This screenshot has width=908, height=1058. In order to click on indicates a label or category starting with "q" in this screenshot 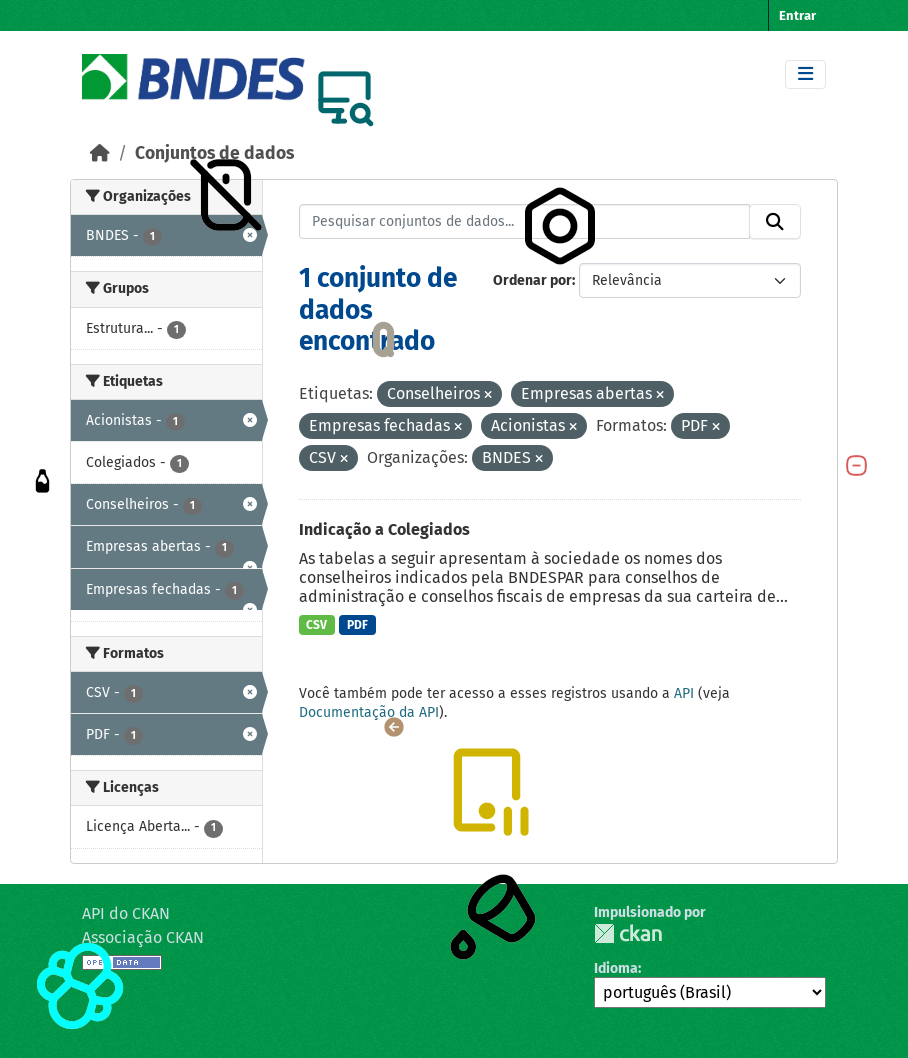, I will do `click(383, 339)`.